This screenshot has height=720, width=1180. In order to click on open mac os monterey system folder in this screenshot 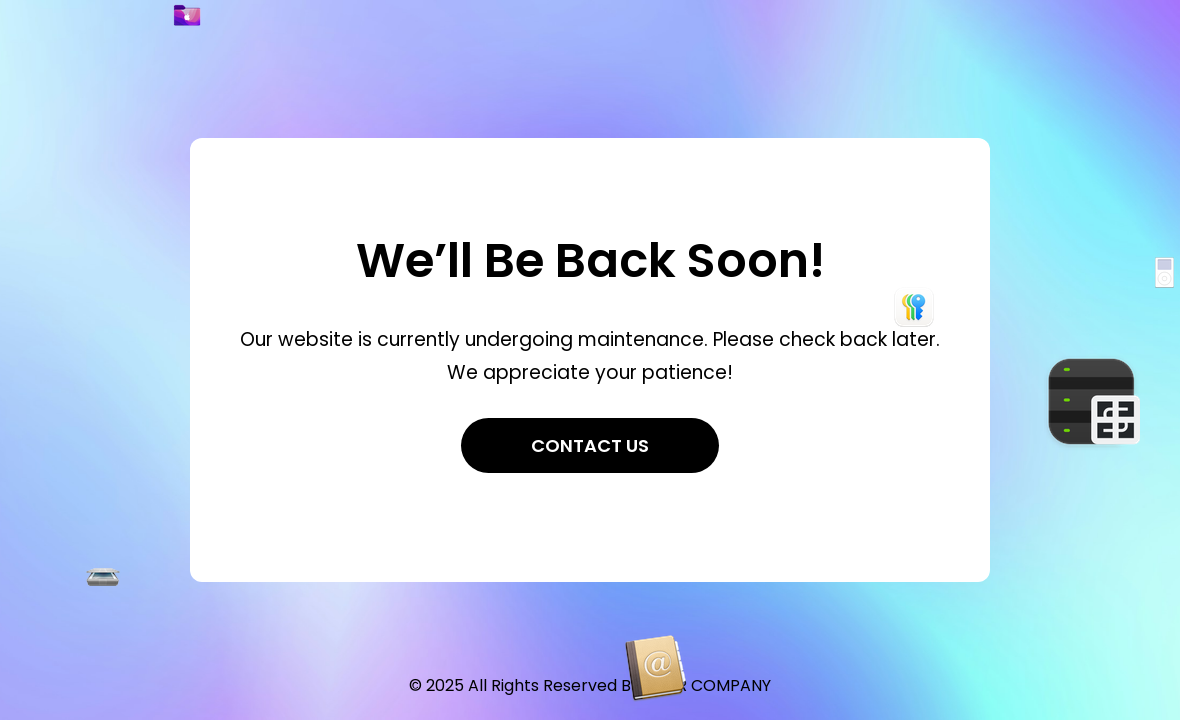, I will do `click(187, 16)`.